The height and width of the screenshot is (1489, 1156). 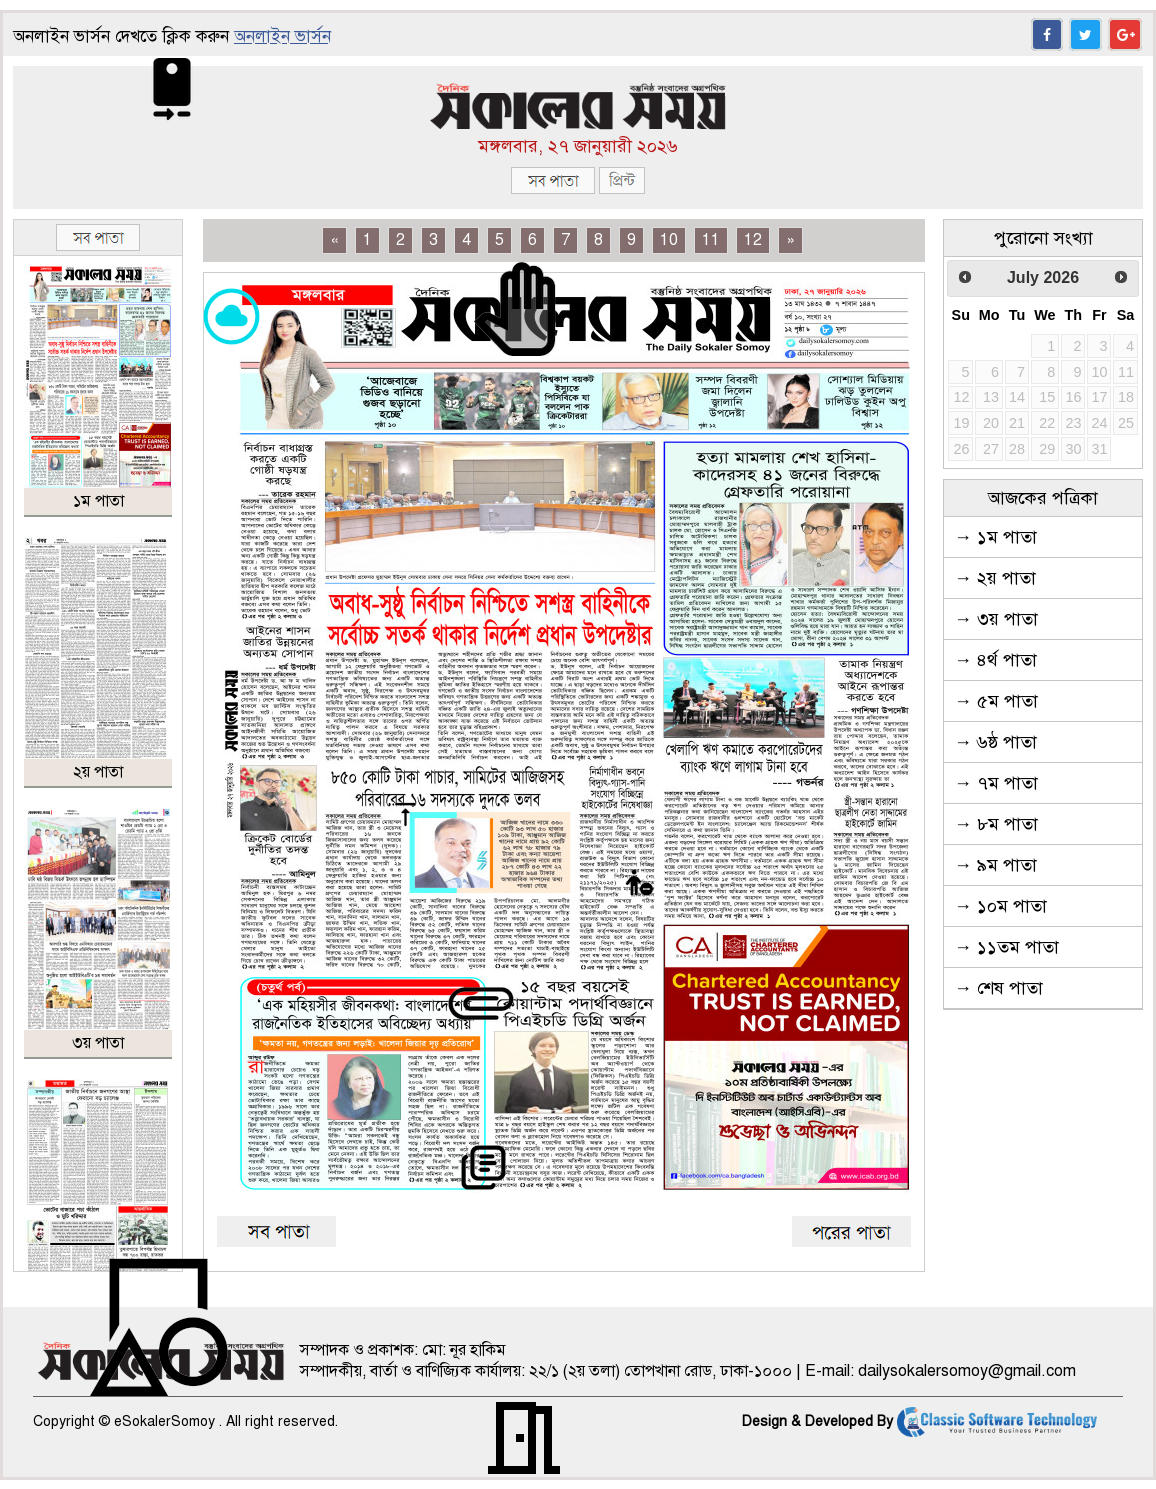 I want to click on find nearby ATM locations, so click(x=860, y=527).